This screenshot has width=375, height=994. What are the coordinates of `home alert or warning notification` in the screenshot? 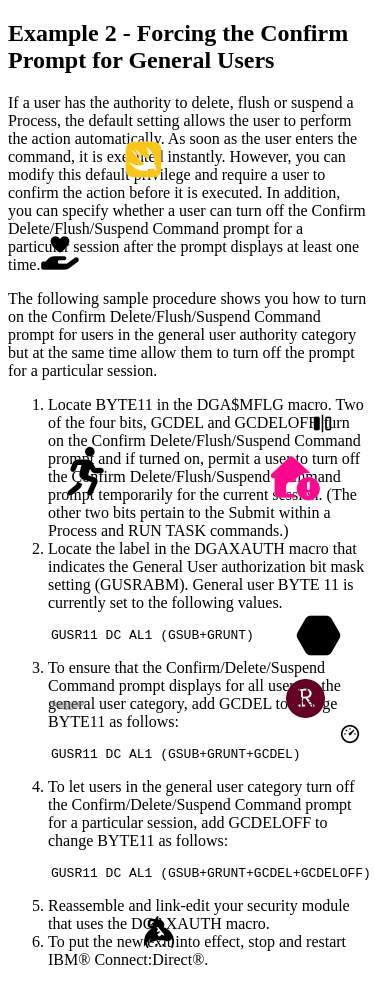 It's located at (294, 477).